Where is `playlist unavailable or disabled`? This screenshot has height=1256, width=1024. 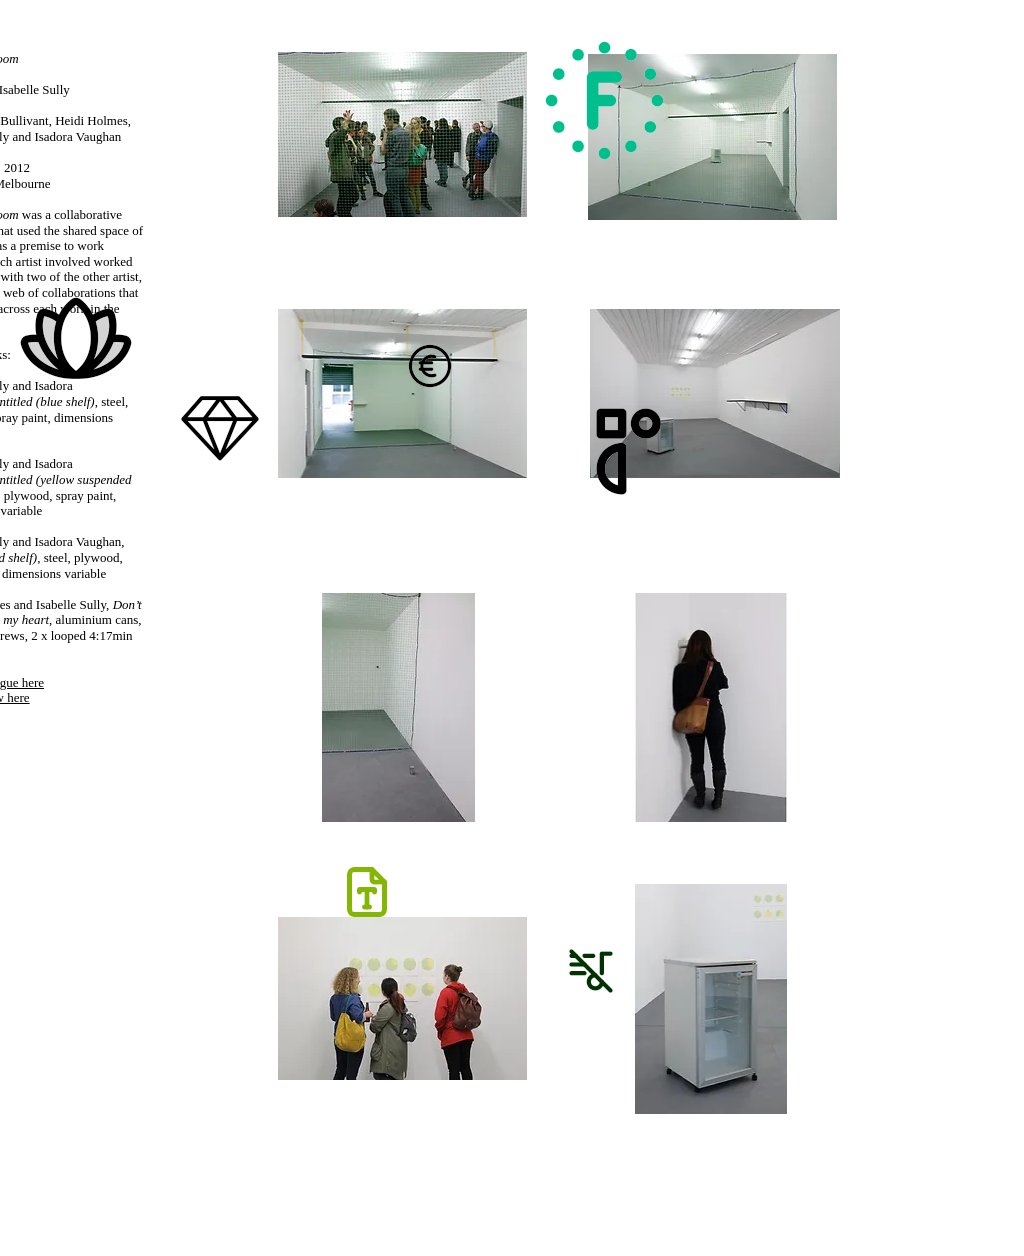
playlist unavailable or disabled is located at coordinates (591, 971).